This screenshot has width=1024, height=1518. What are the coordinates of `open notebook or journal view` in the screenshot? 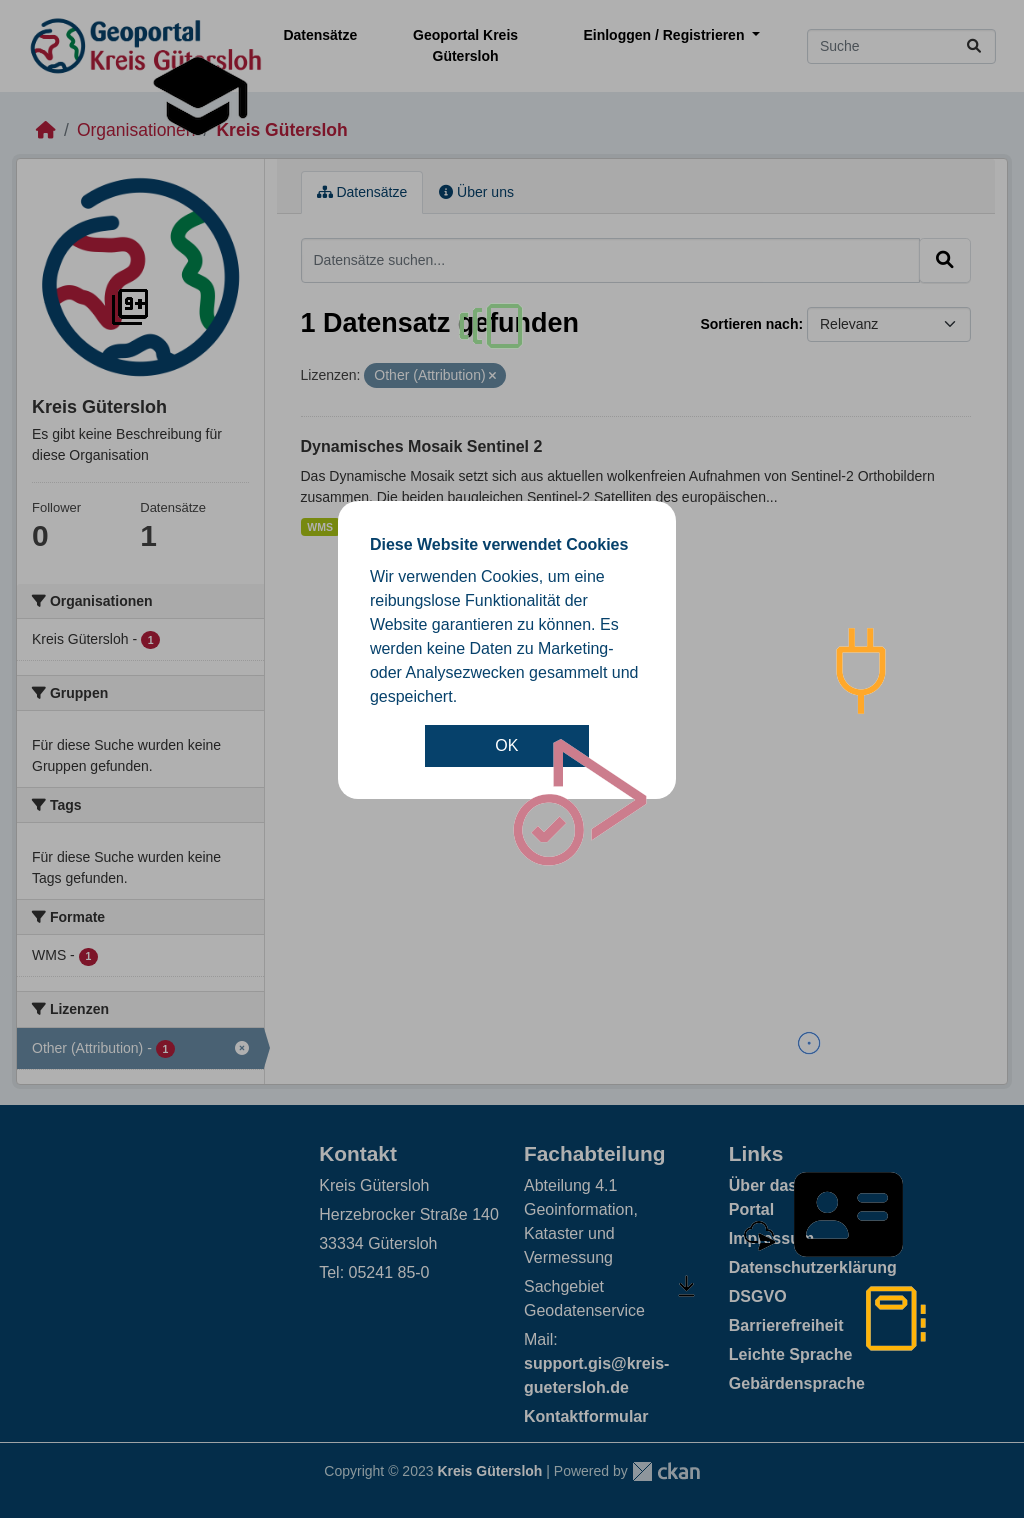 It's located at (893, 1318).